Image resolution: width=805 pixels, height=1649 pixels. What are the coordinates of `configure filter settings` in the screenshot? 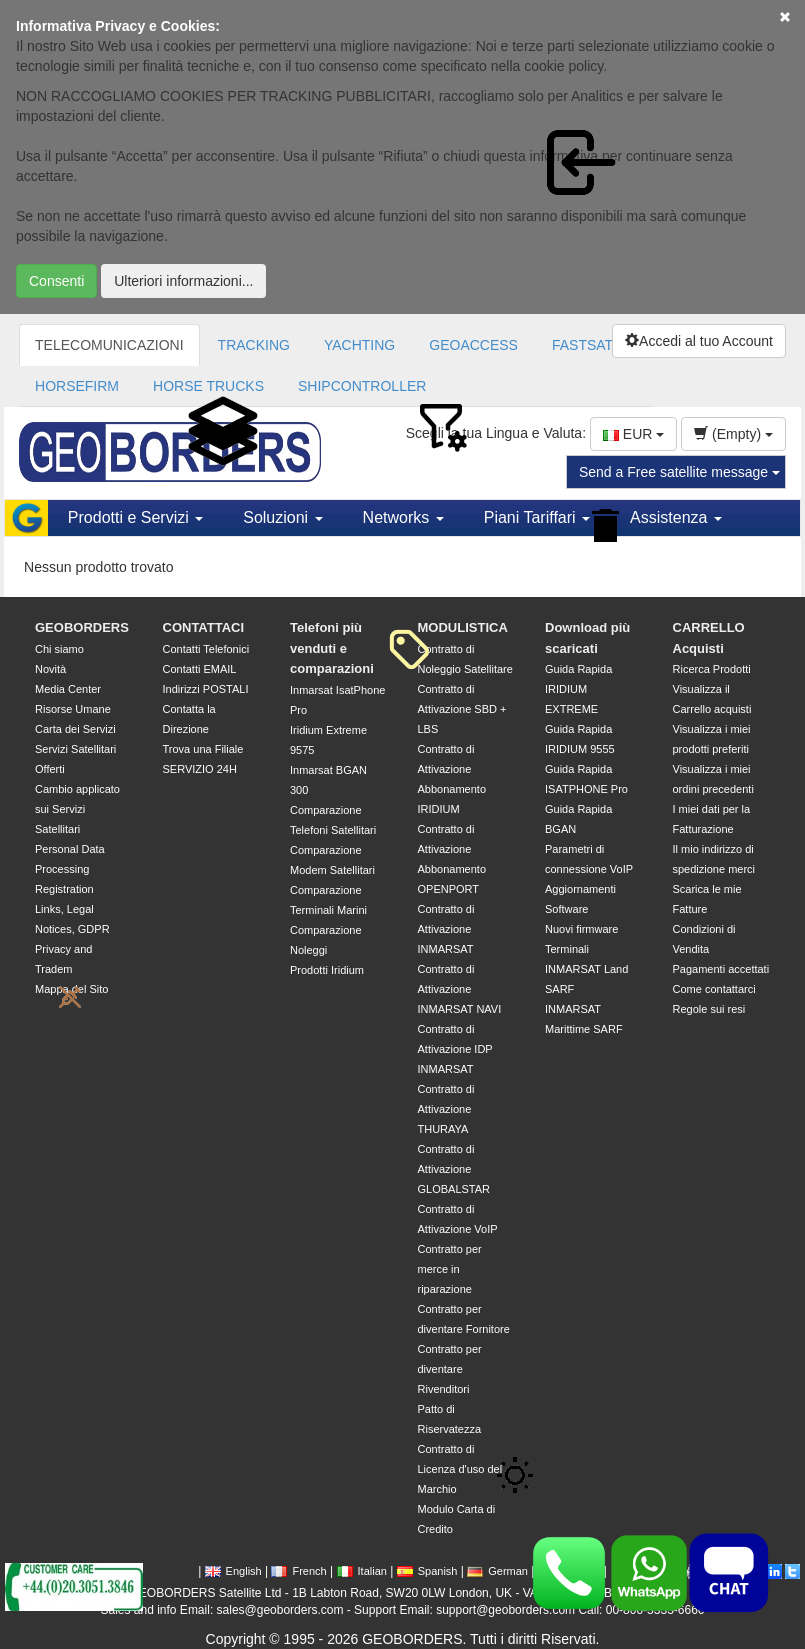 It's located at (441, 425).